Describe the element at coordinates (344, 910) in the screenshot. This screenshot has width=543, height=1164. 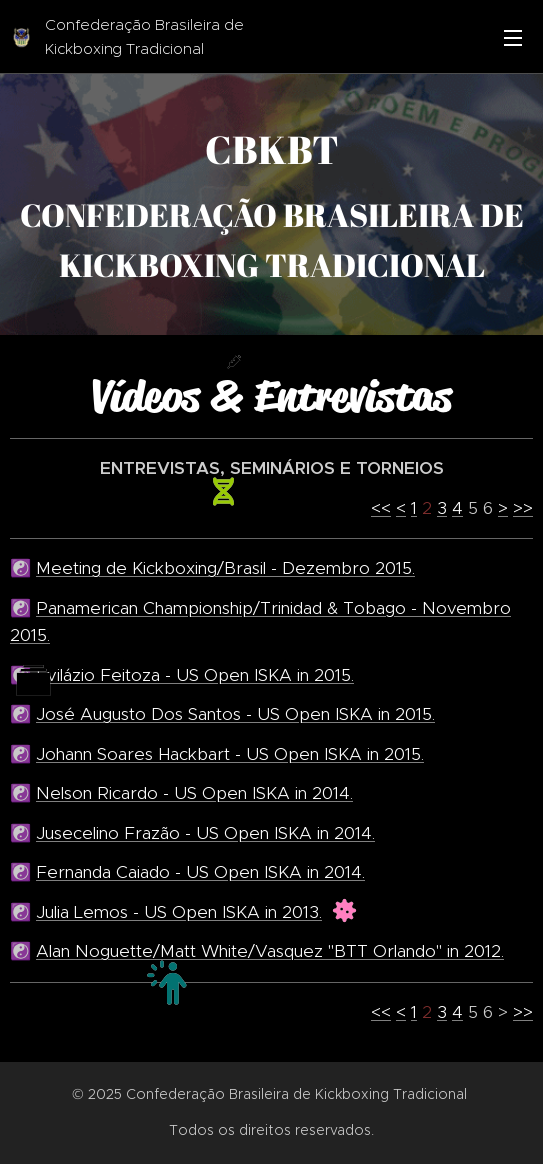
I see `indicates a virus or malware threat detected` at that location.